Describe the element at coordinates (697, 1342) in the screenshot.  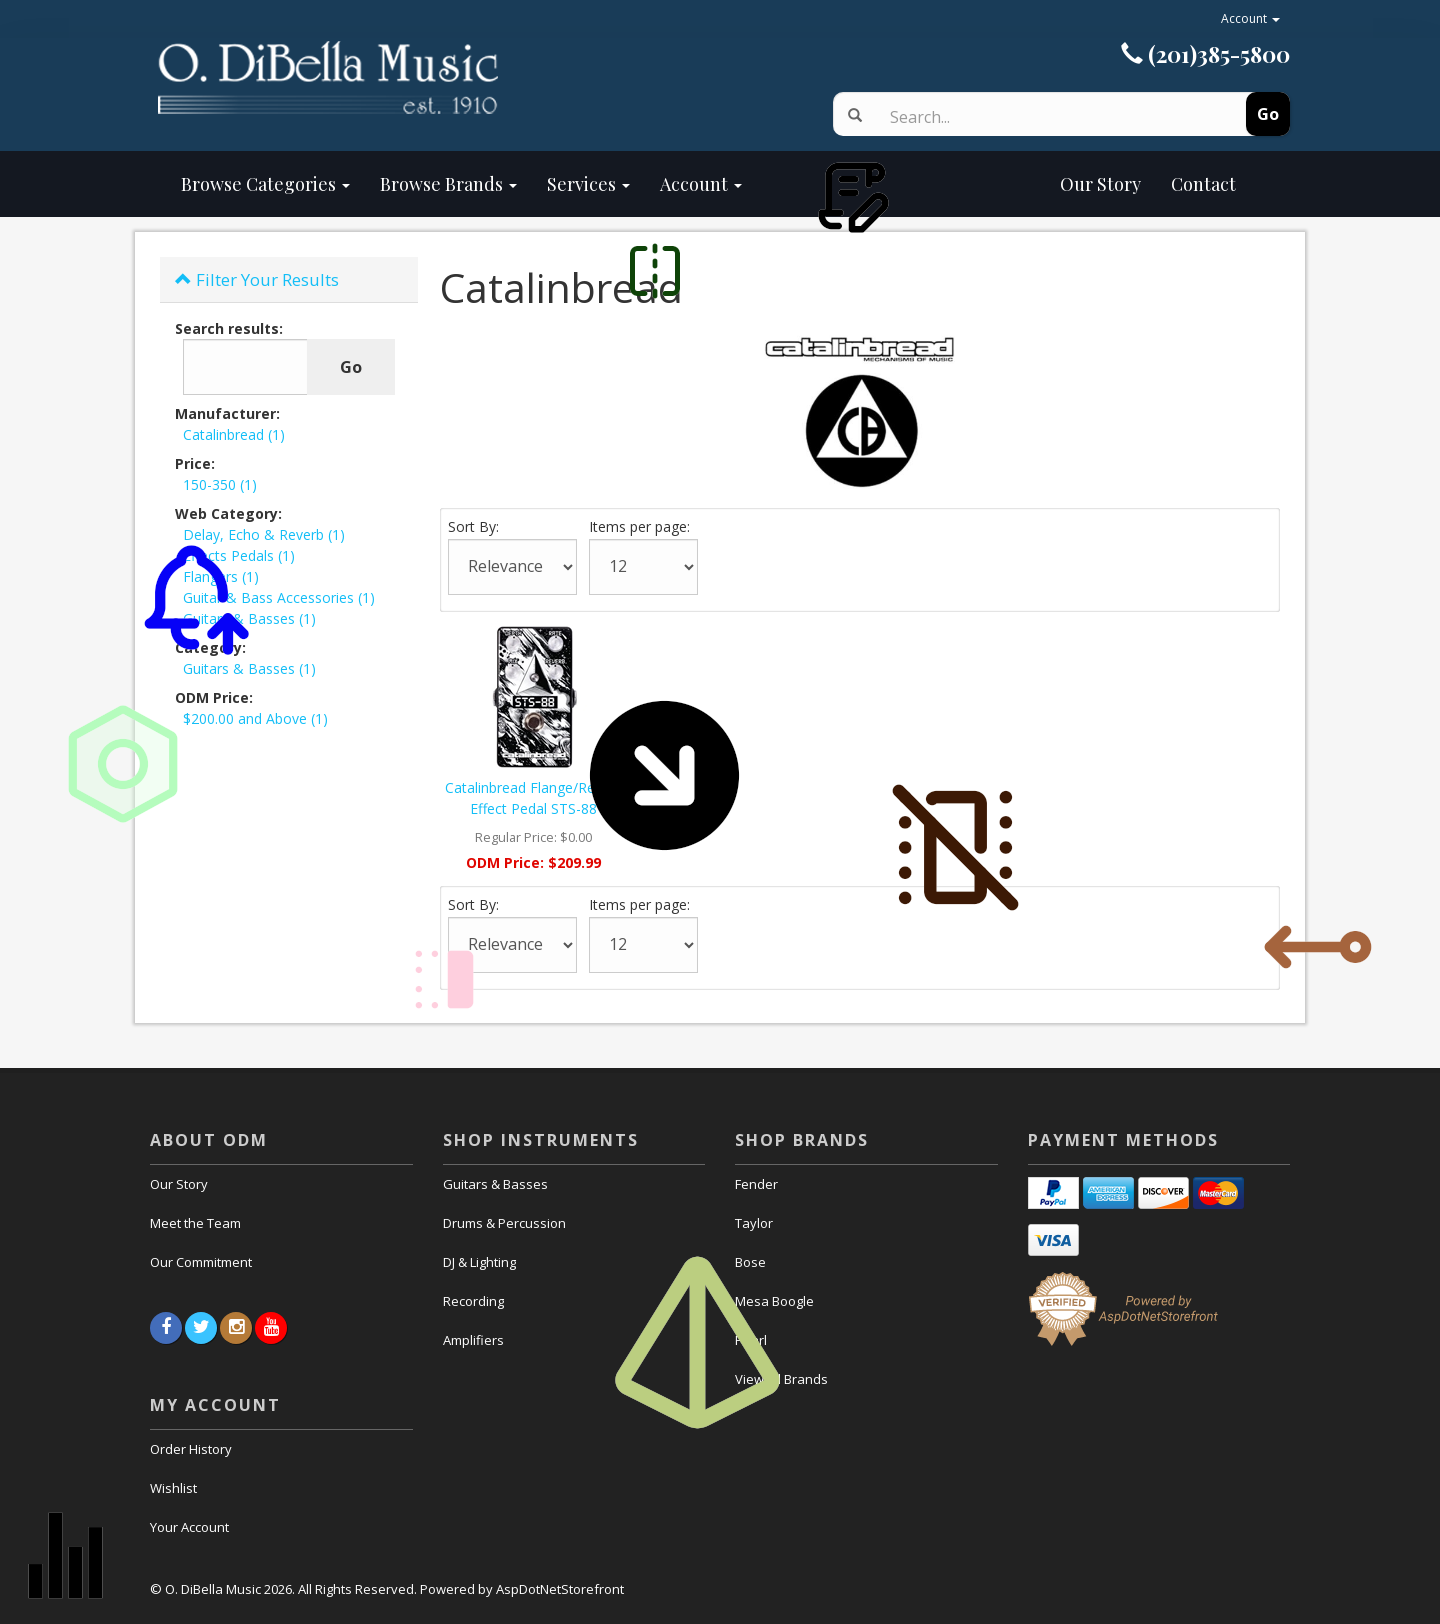
I see `view 3D model or object` at that location.